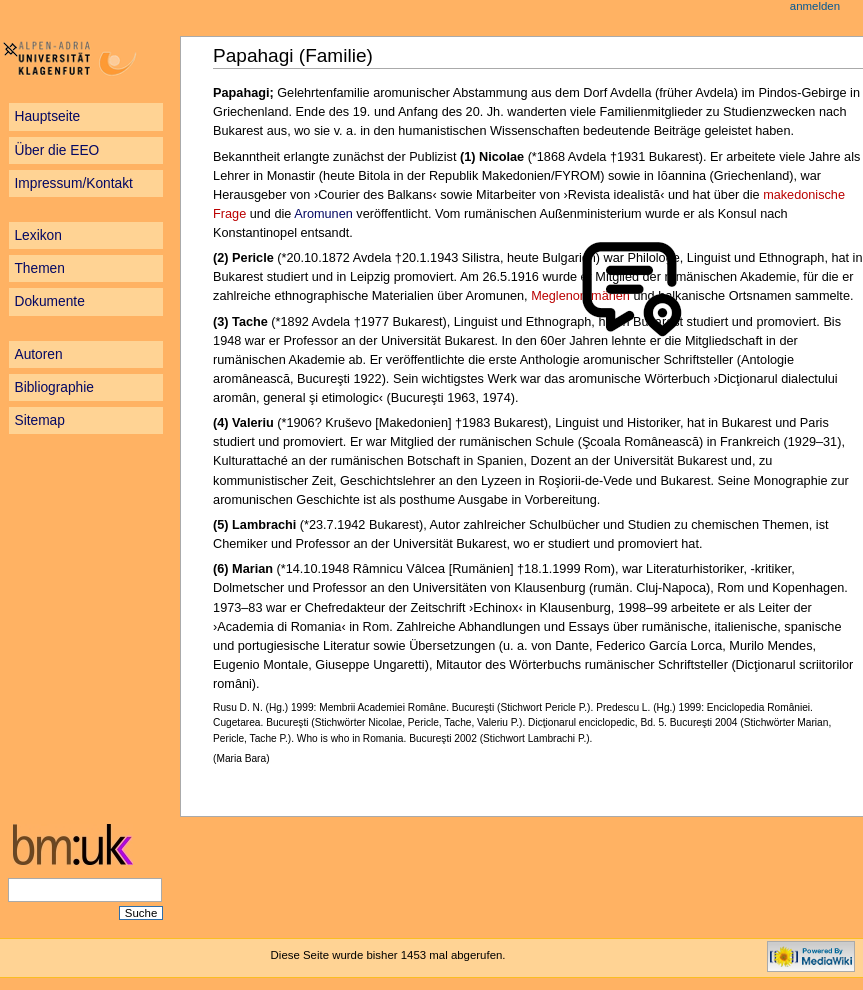 The width and height of the screenshot is (863, 990). I want to click on unpin this item, so click(10, 49).